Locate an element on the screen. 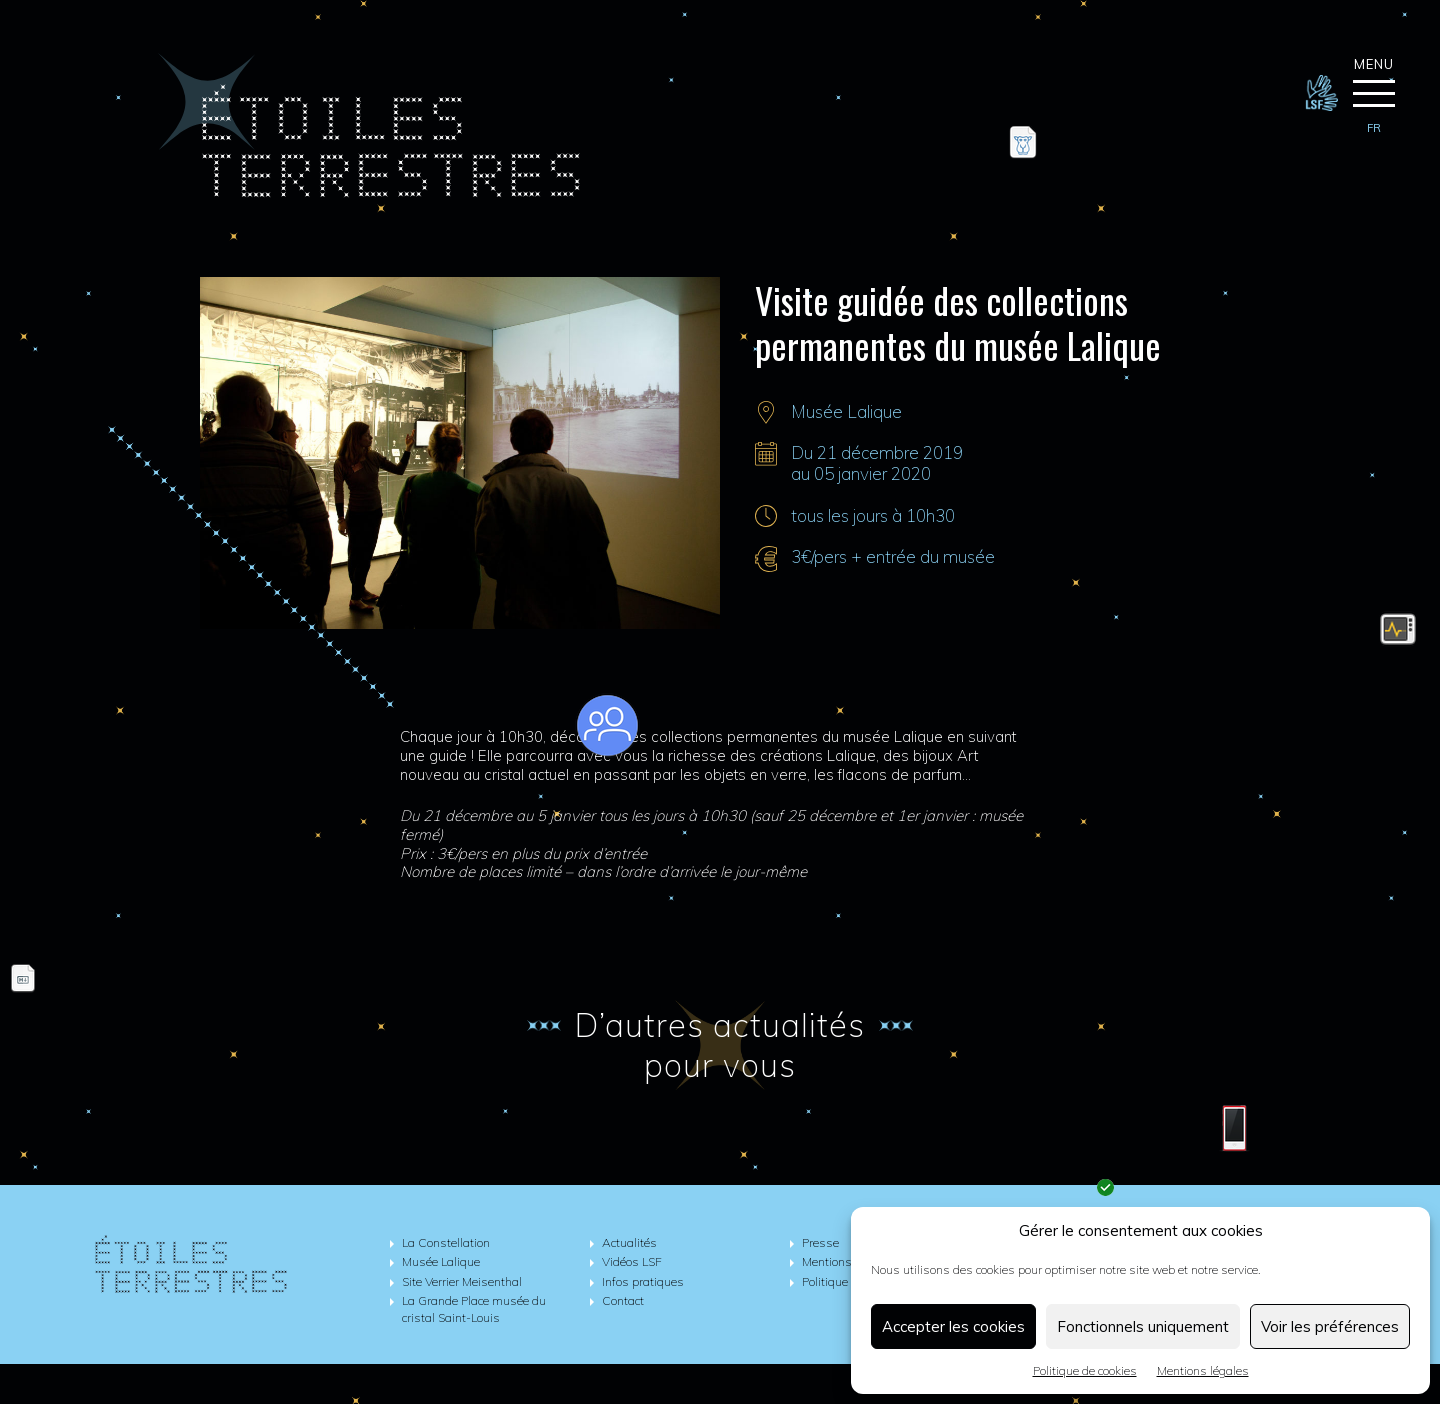 The height and width of the screenshot is (1404, 1440). a perl programming language file is located at coordinates (1023, 142).